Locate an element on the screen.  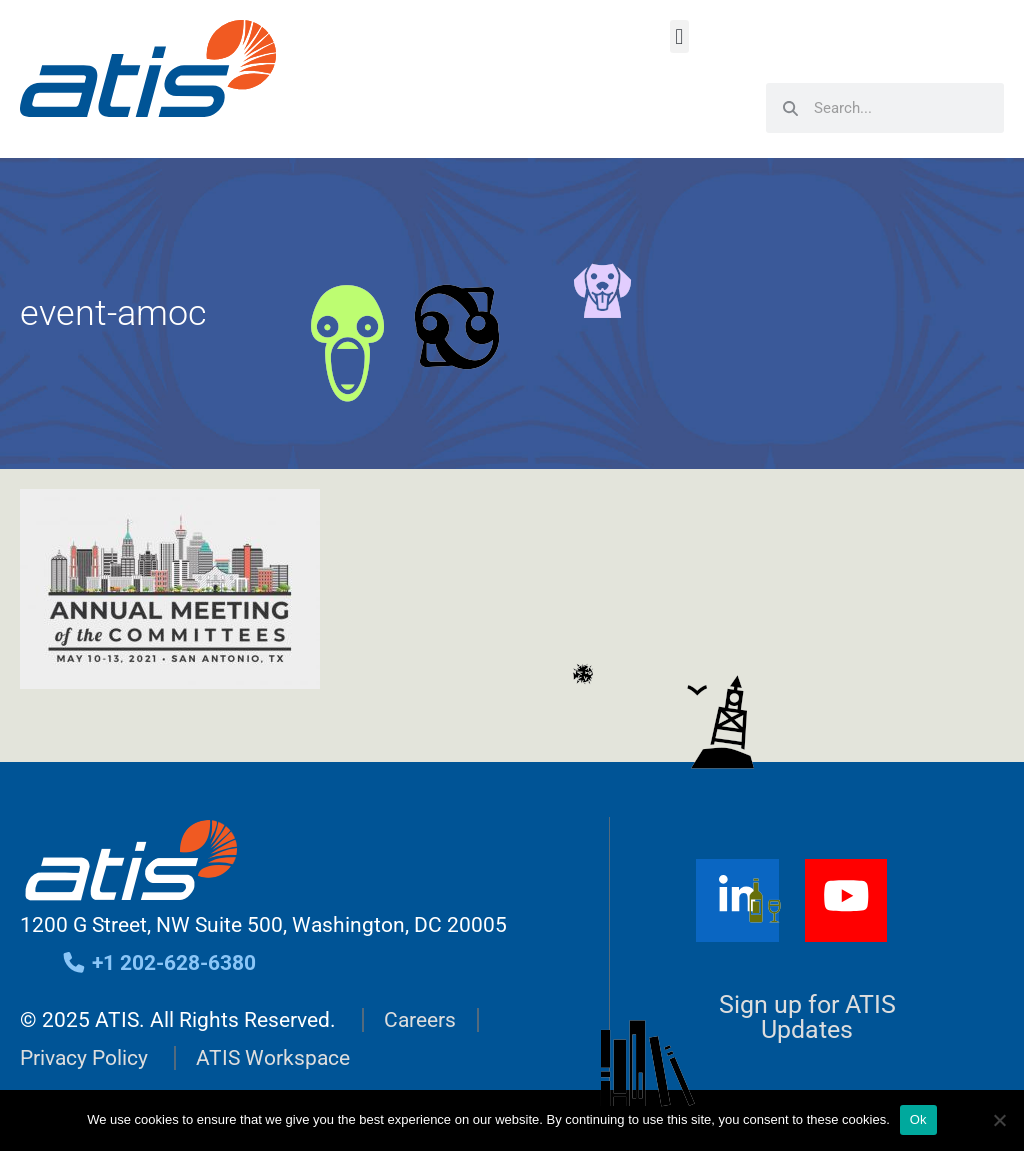
select porcupinefish or blowfish character is located at coordinates (583, 674).